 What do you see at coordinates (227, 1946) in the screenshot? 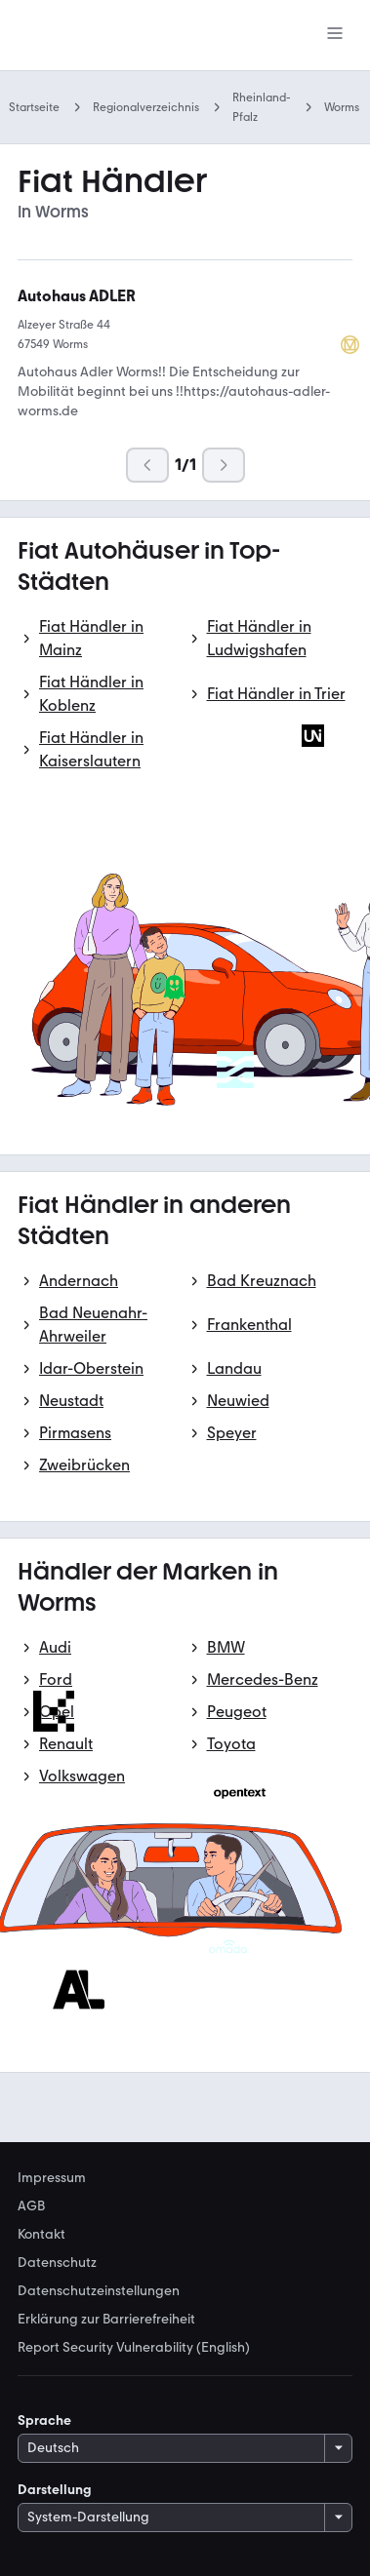
I see `omada cloud logo` at bounding box center [227, 1946].